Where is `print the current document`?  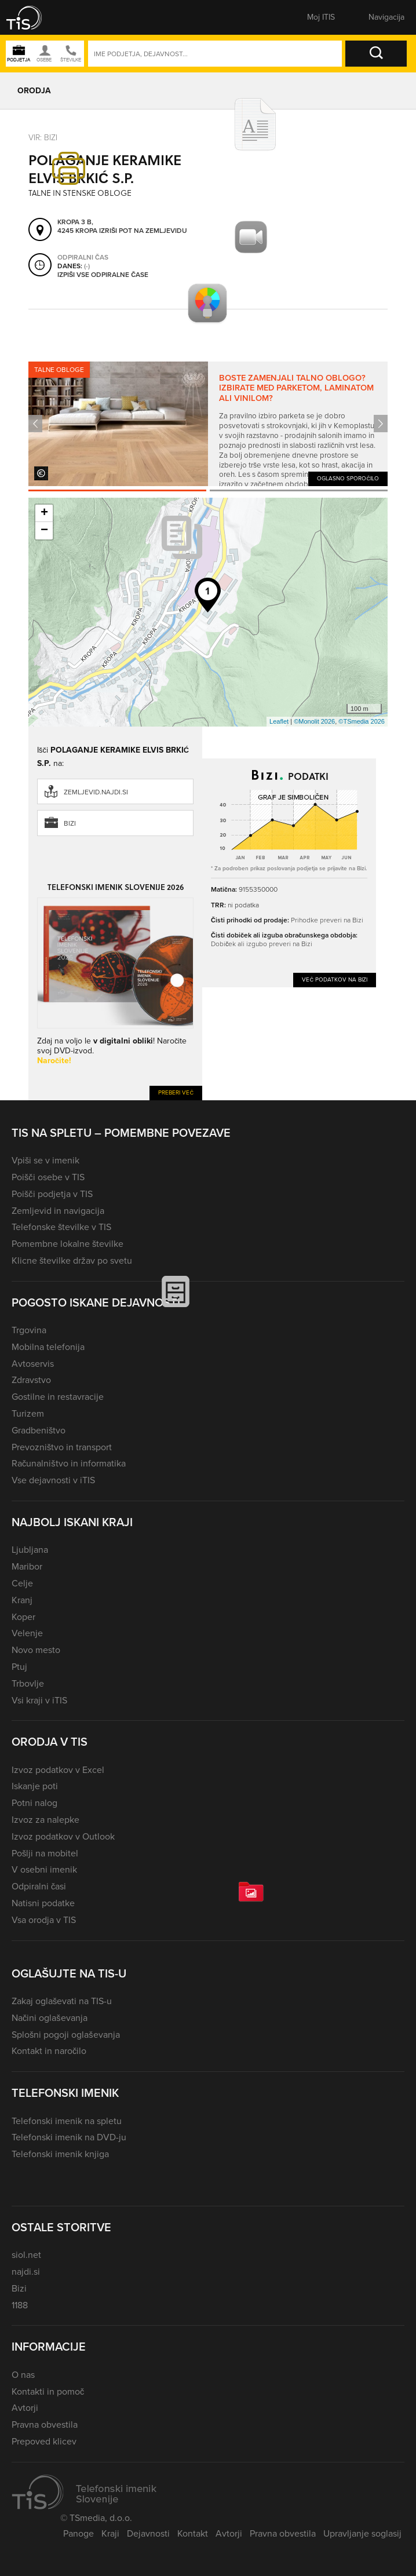 print the current document is located at coordinates (68, 168).